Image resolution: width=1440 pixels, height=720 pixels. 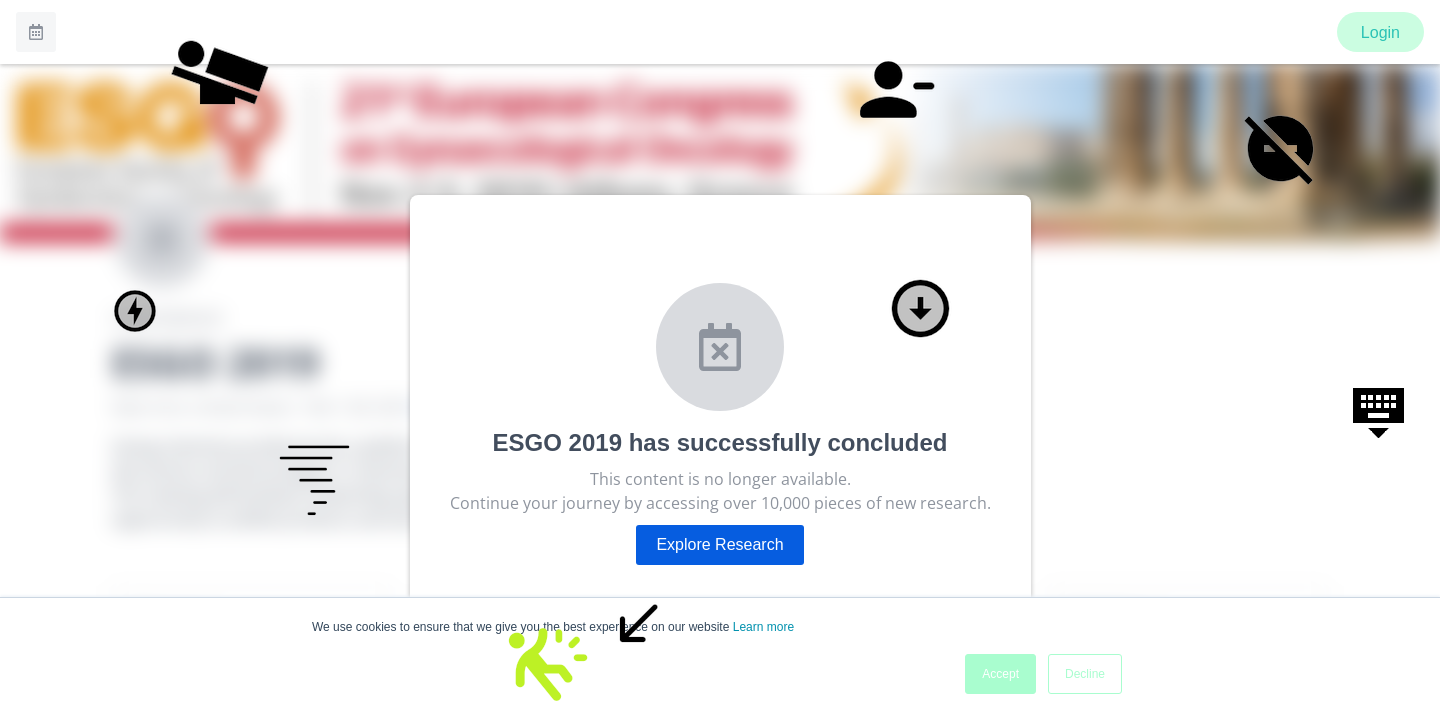 I want to click on indicates offline mode with cached content available, so click(x=135, y=311).